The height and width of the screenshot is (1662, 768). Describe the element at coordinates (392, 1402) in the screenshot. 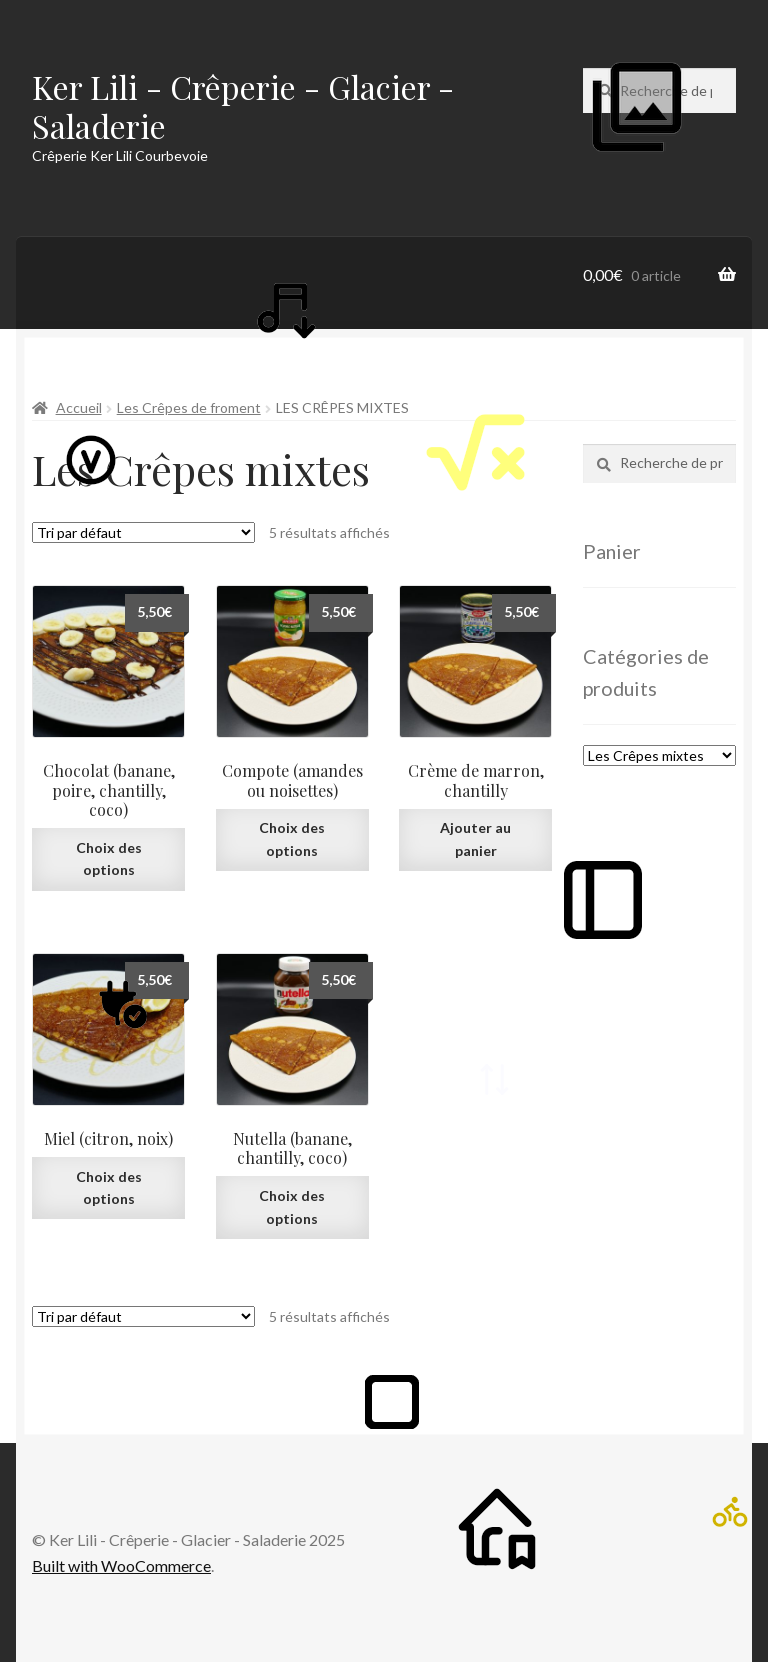

I see `crop image to square aspect ratio` at that location.